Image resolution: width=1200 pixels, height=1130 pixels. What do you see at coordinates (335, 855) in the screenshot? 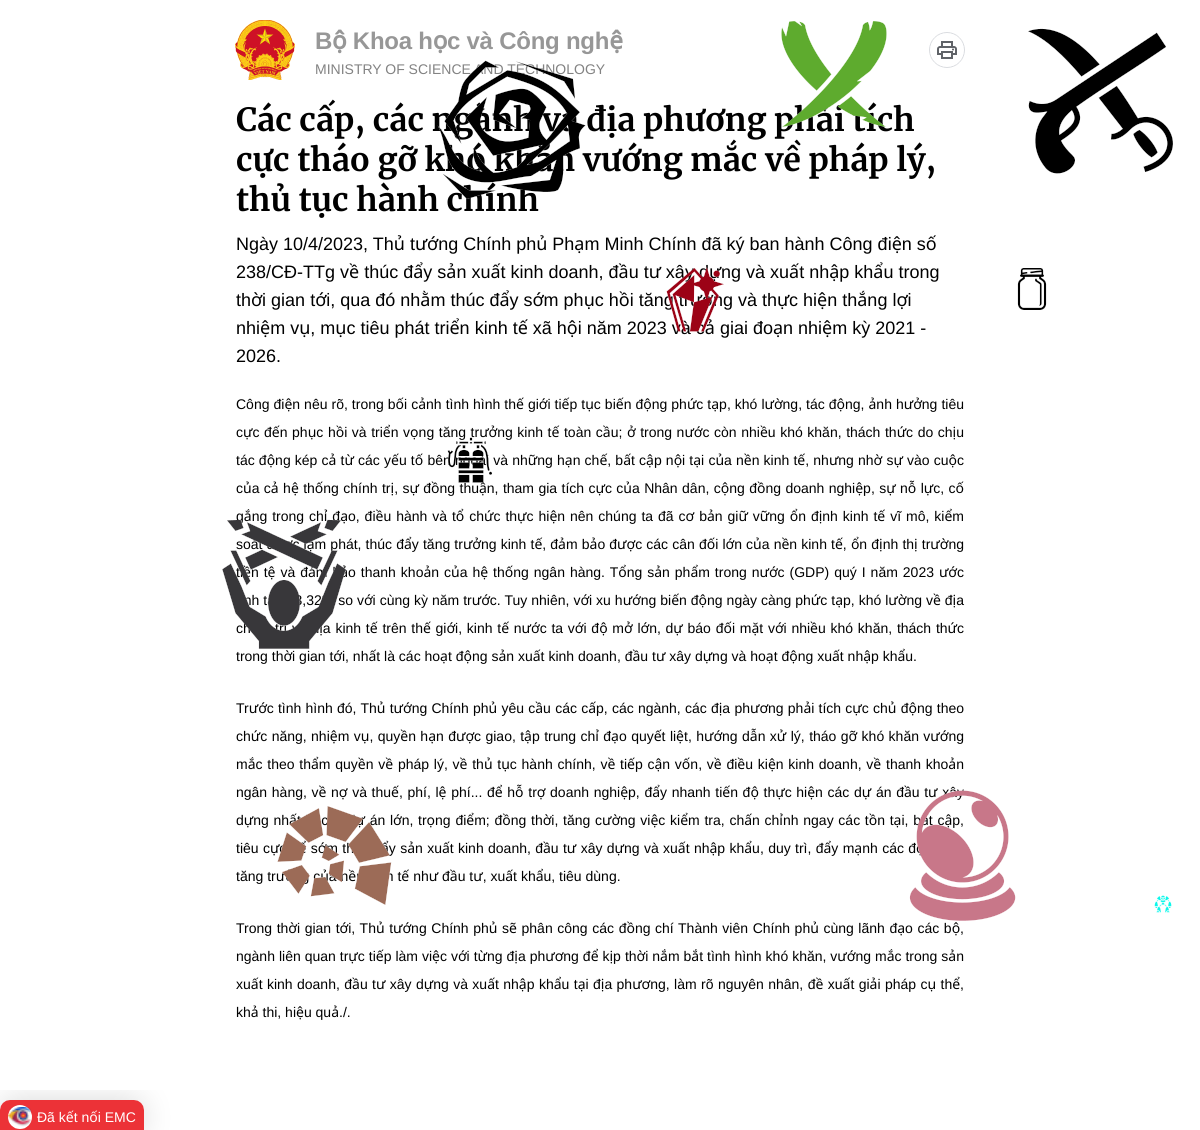
I see `decorative shell or fossil collectible item` at bounding box center [335, 855].